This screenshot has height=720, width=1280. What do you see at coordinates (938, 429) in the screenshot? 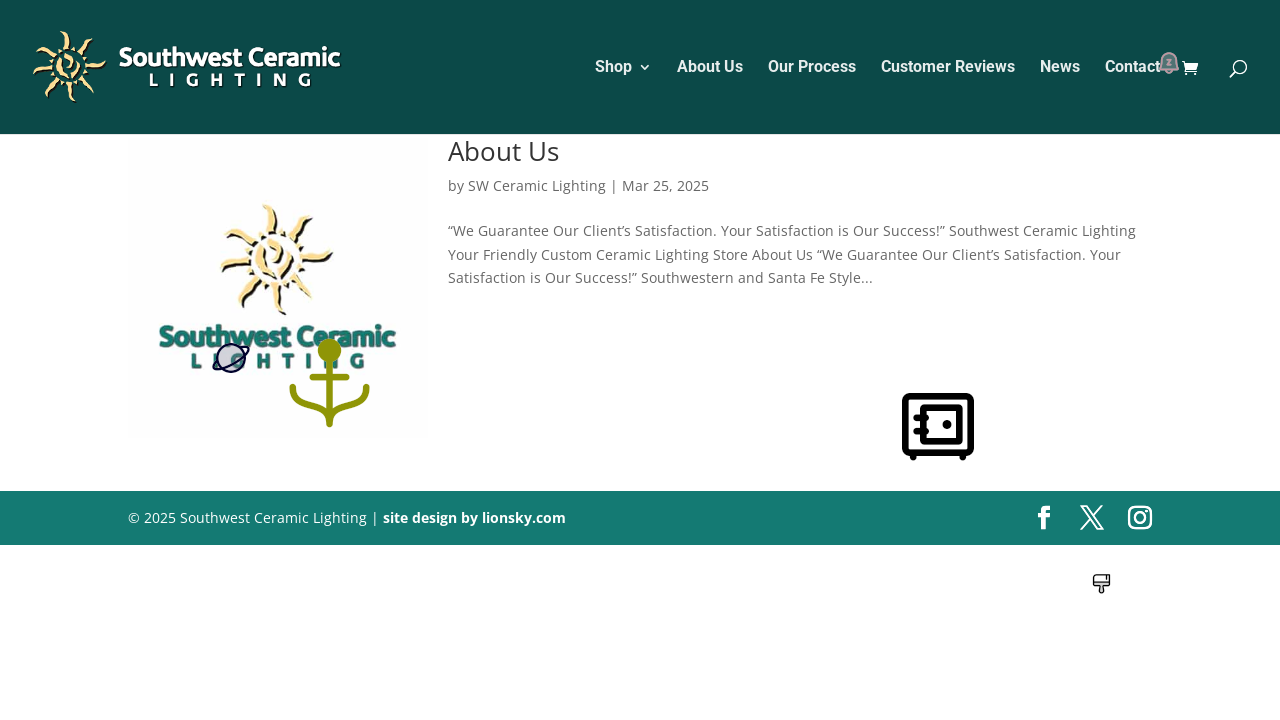
I see `access fiscal host settings` at bounding box center [938, 429].